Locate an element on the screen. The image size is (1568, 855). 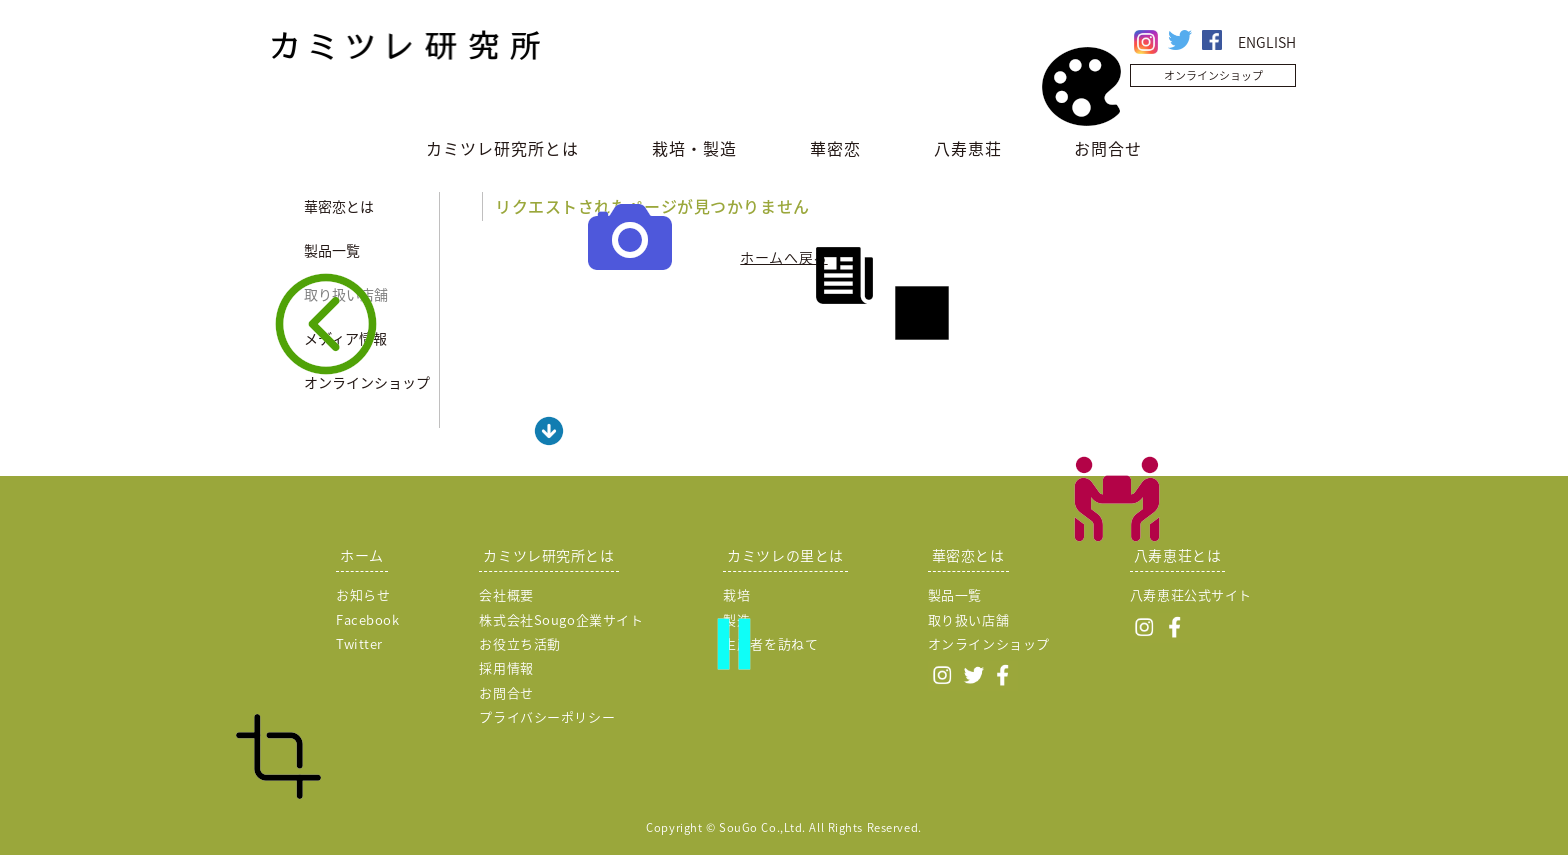
crop an image or photo is located at coordinates (278, 756).